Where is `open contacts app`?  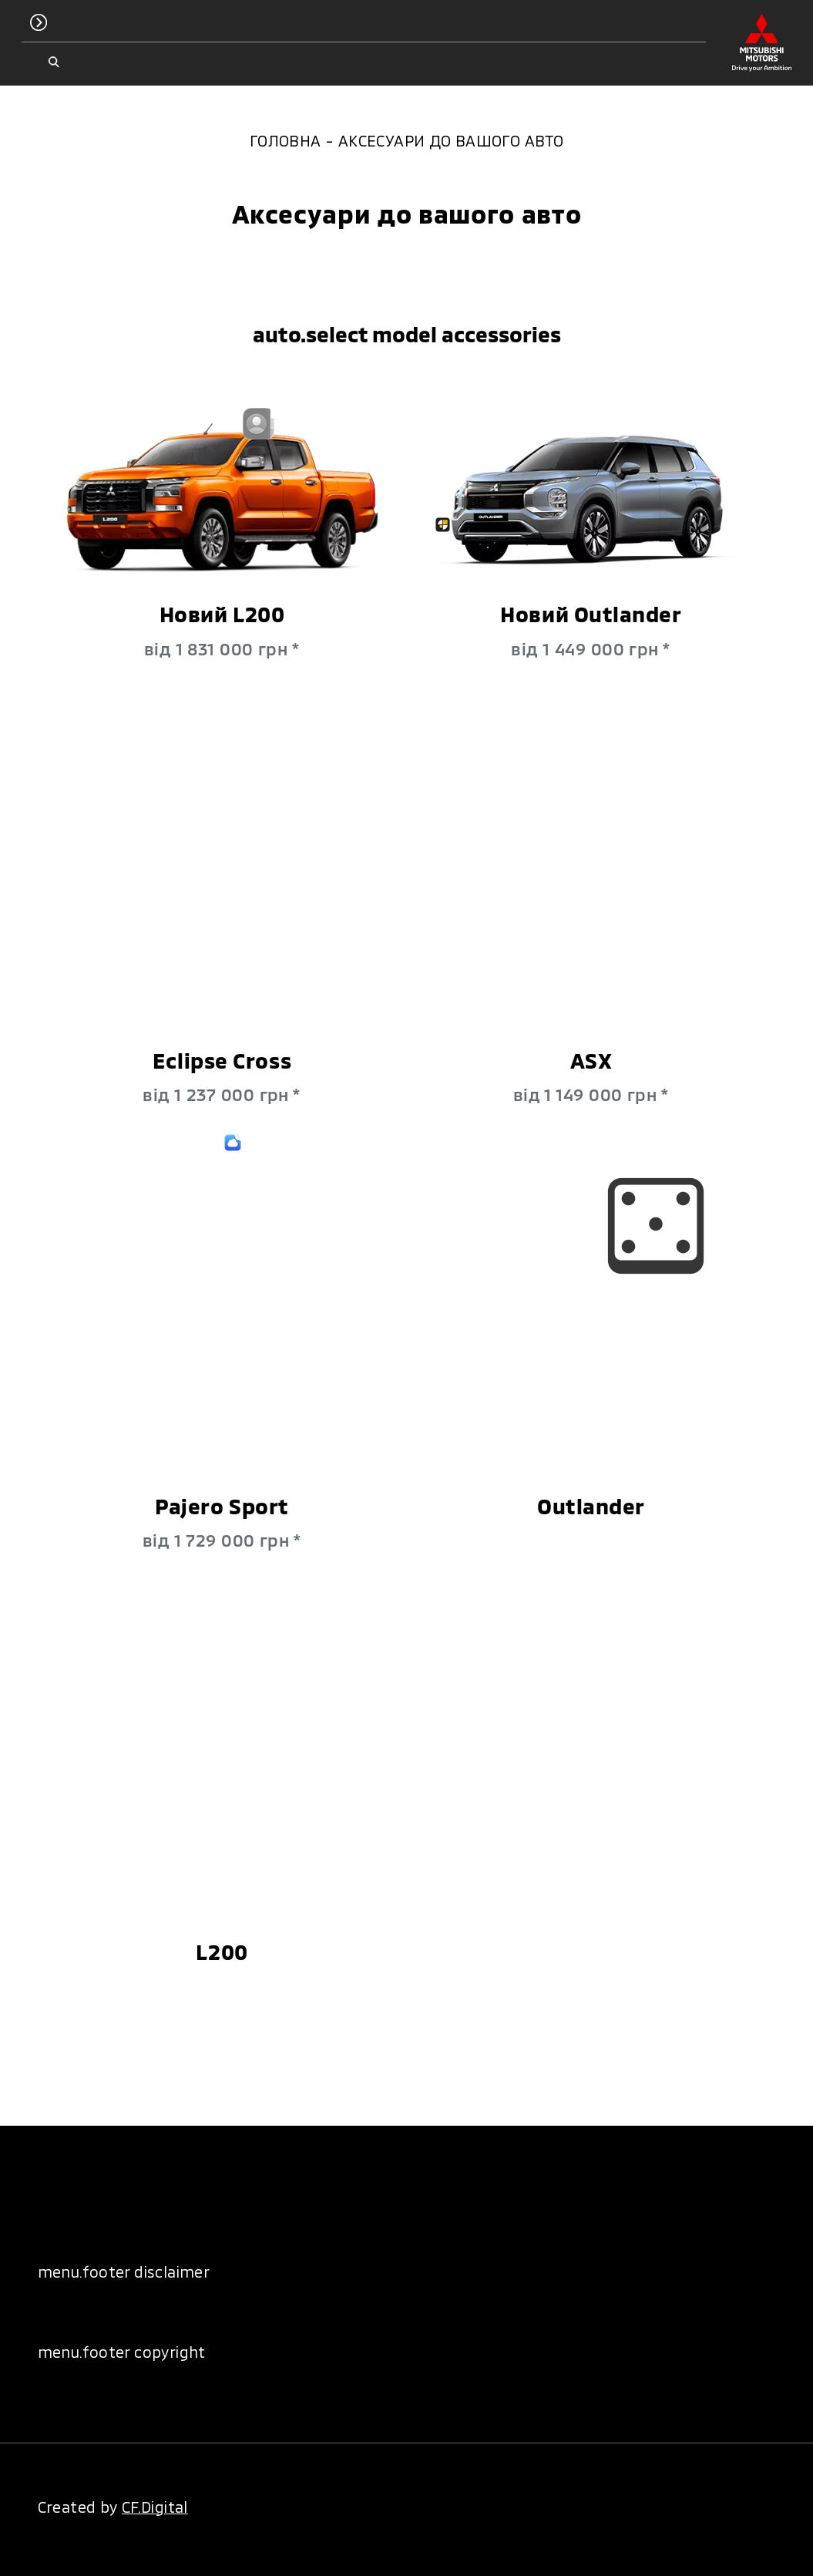 open contacts app is located at coordinates (258, 423).